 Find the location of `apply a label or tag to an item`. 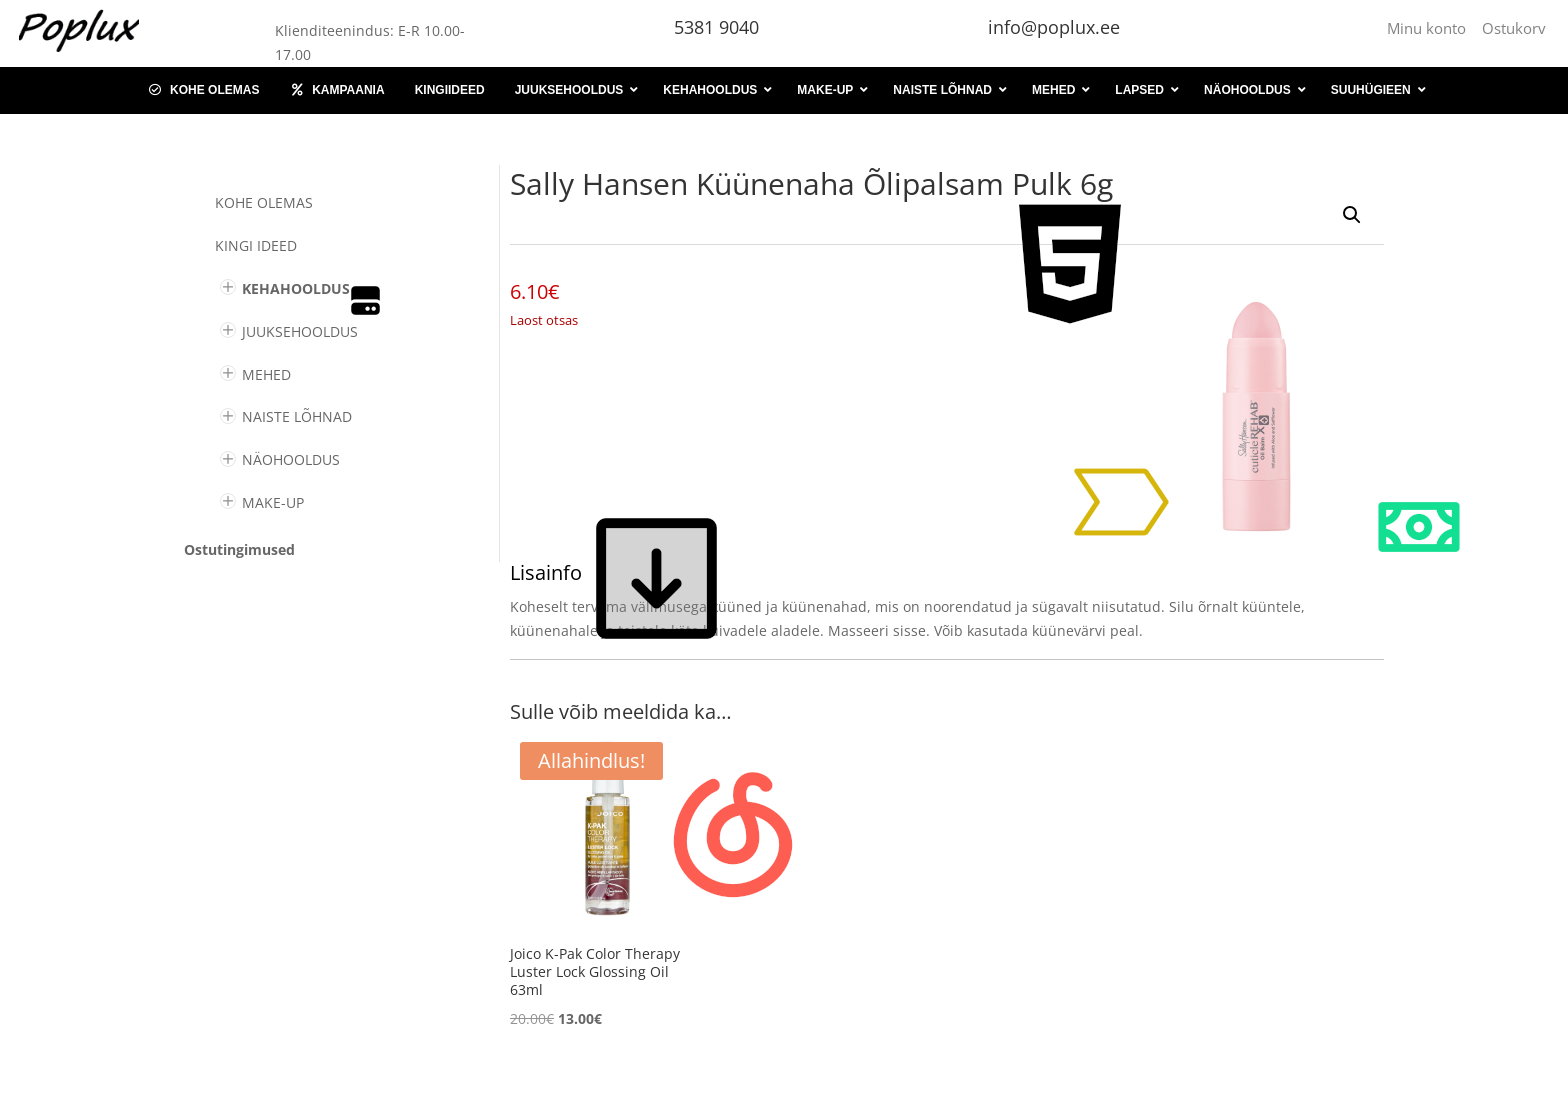

apply a label or tag to an item is located at coordinates (1118, 502).